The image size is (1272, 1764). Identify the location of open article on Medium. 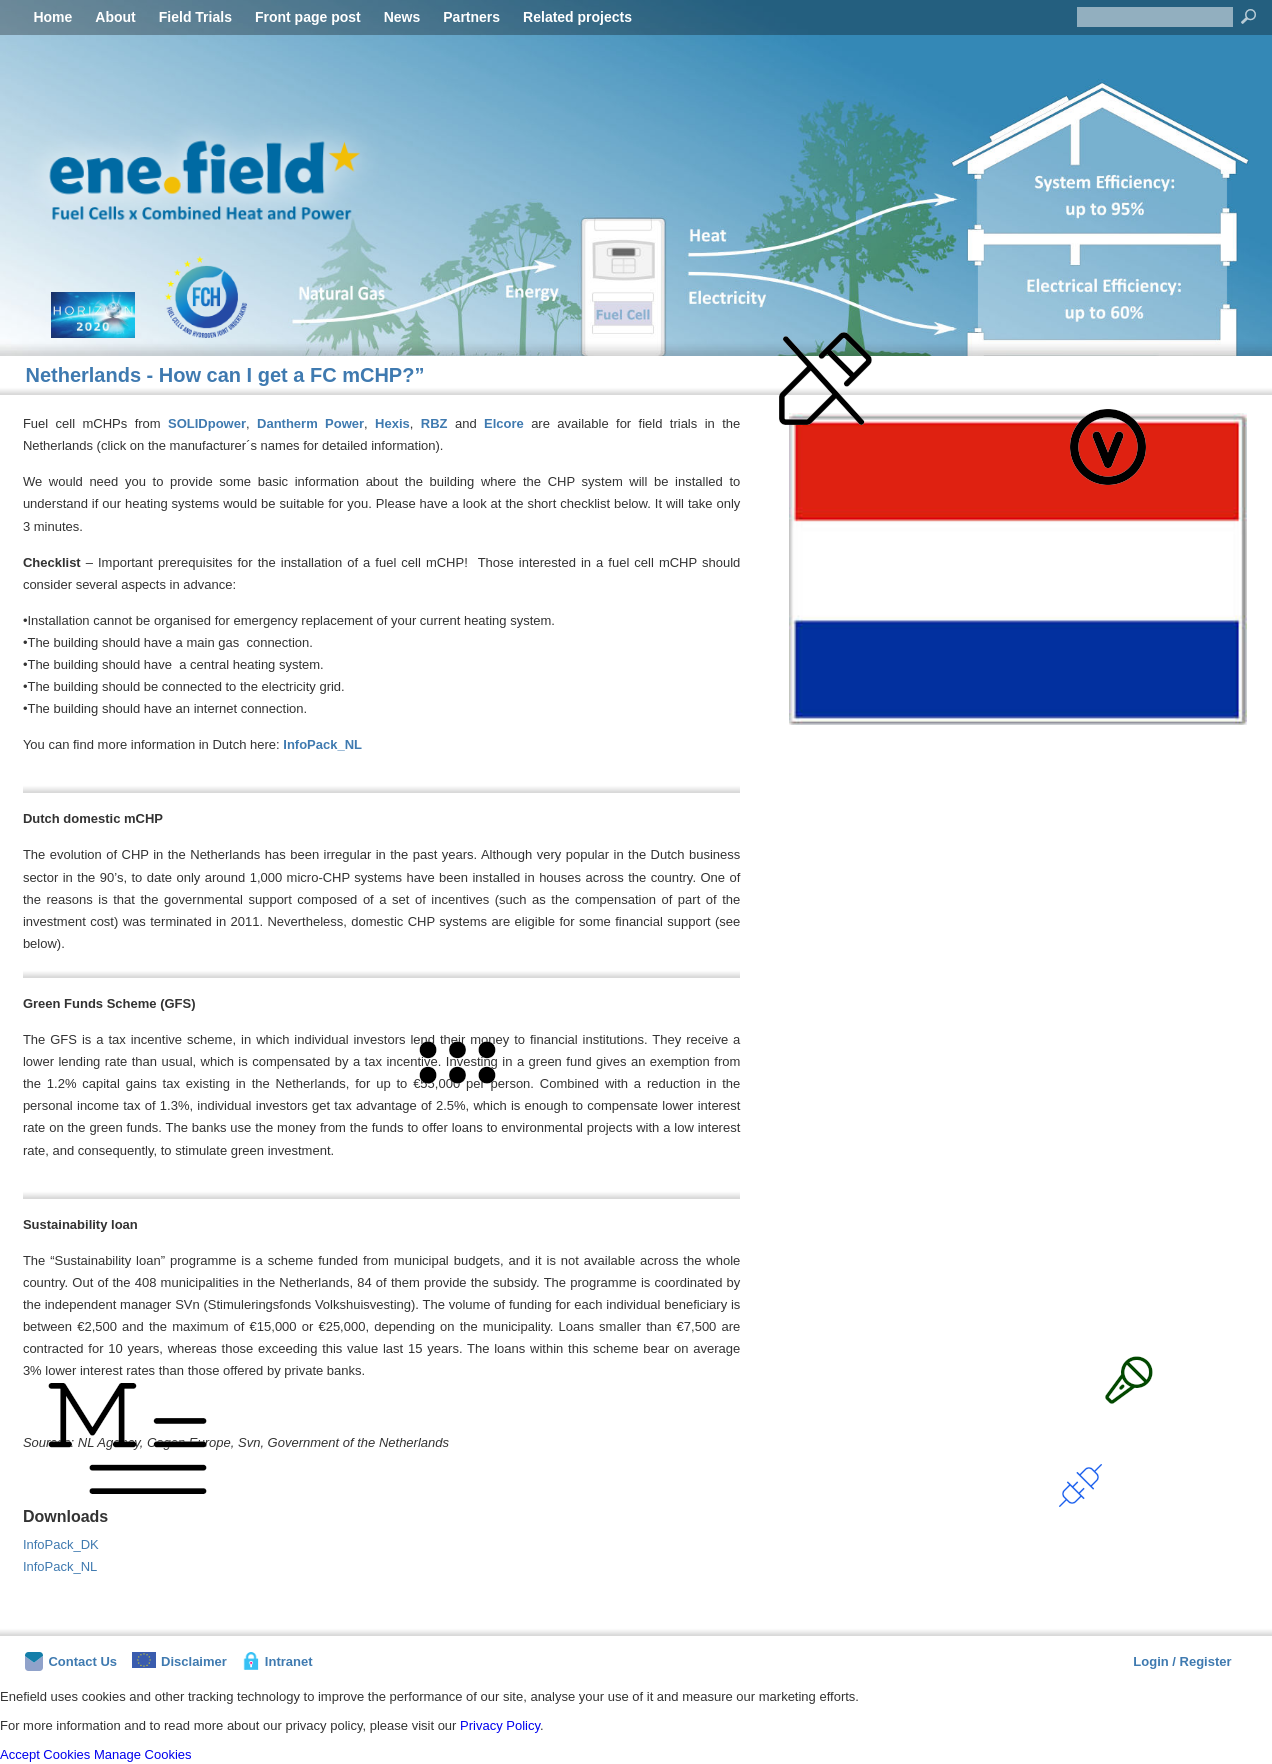
(127, 1438).